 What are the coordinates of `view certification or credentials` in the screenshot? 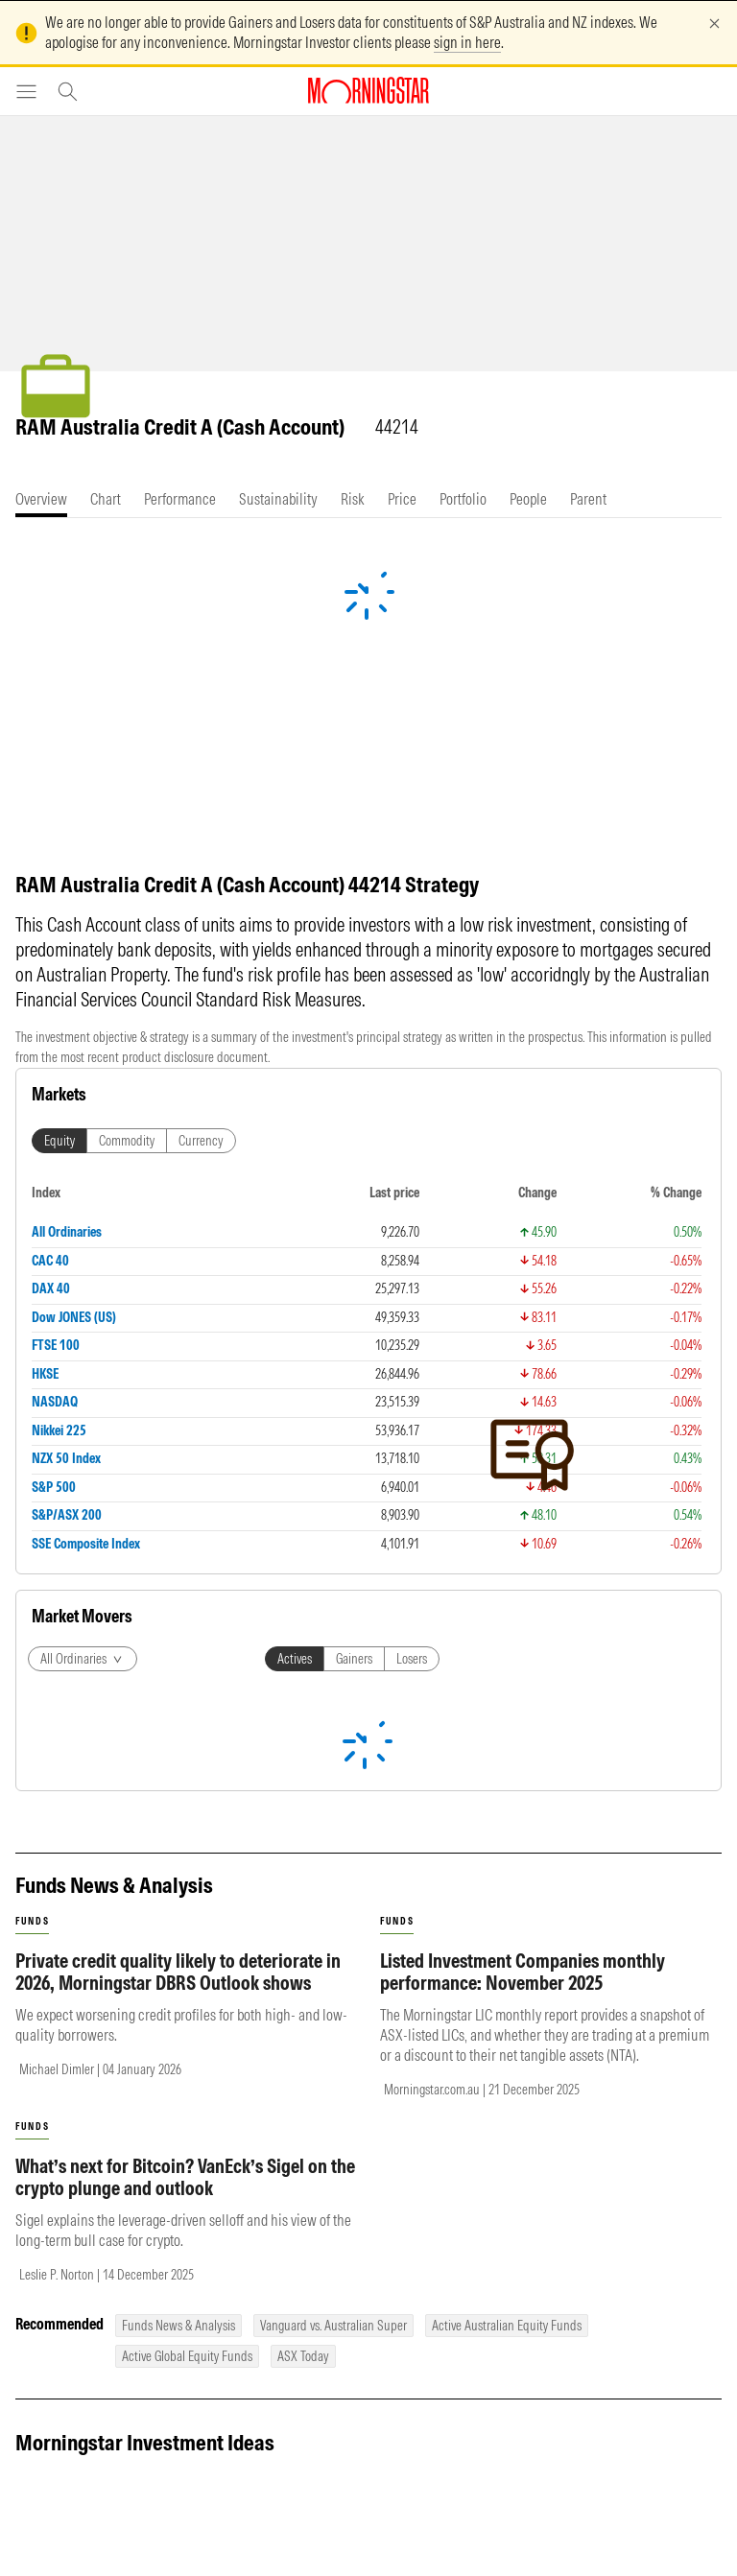 It's located at (529, 1452).